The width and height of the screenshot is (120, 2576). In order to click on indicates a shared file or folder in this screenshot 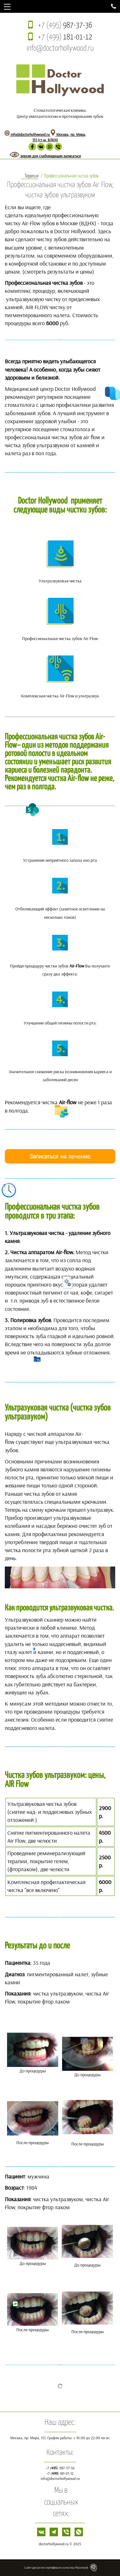, I will do `click(19, 2300)`.